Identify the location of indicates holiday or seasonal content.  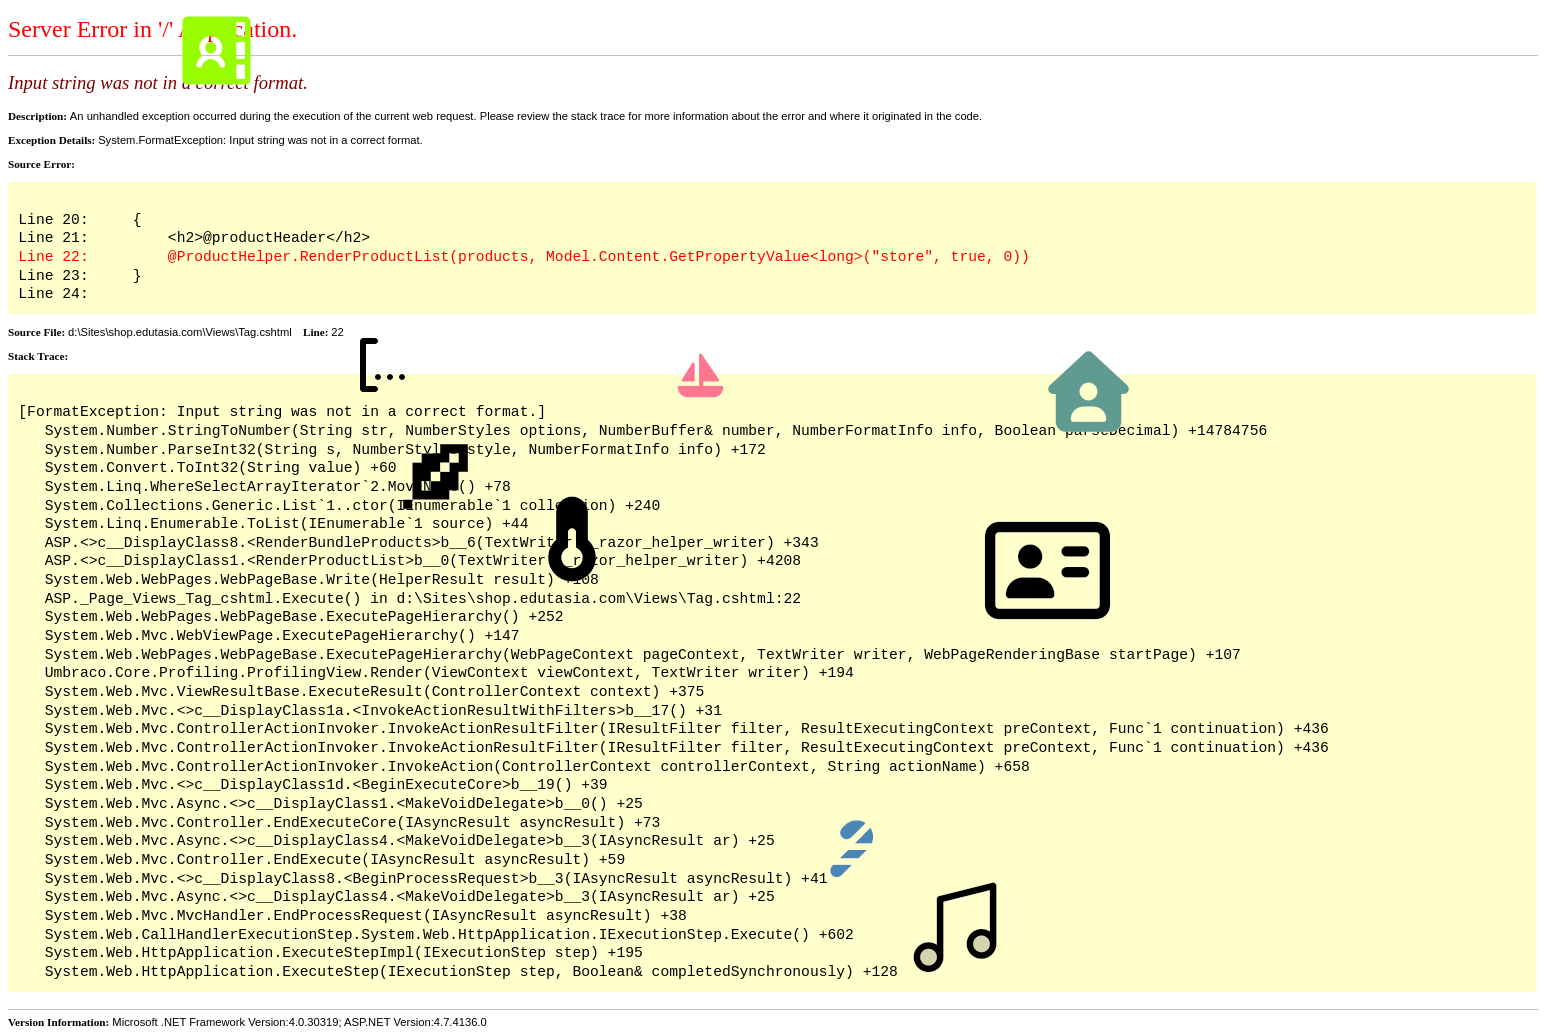
(850, 850).